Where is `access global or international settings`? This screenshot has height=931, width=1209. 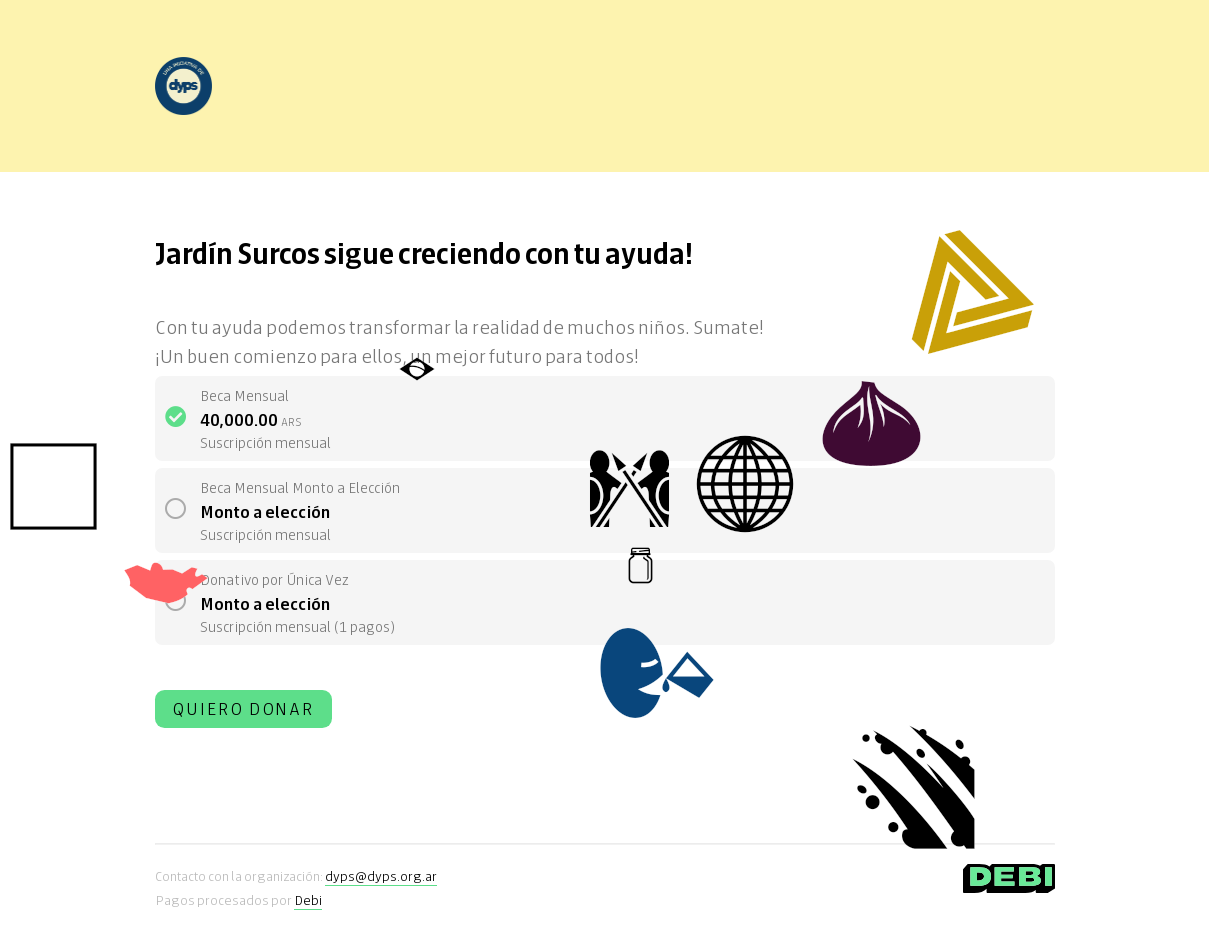 access global or international settings is located at coordinates (745, 484).